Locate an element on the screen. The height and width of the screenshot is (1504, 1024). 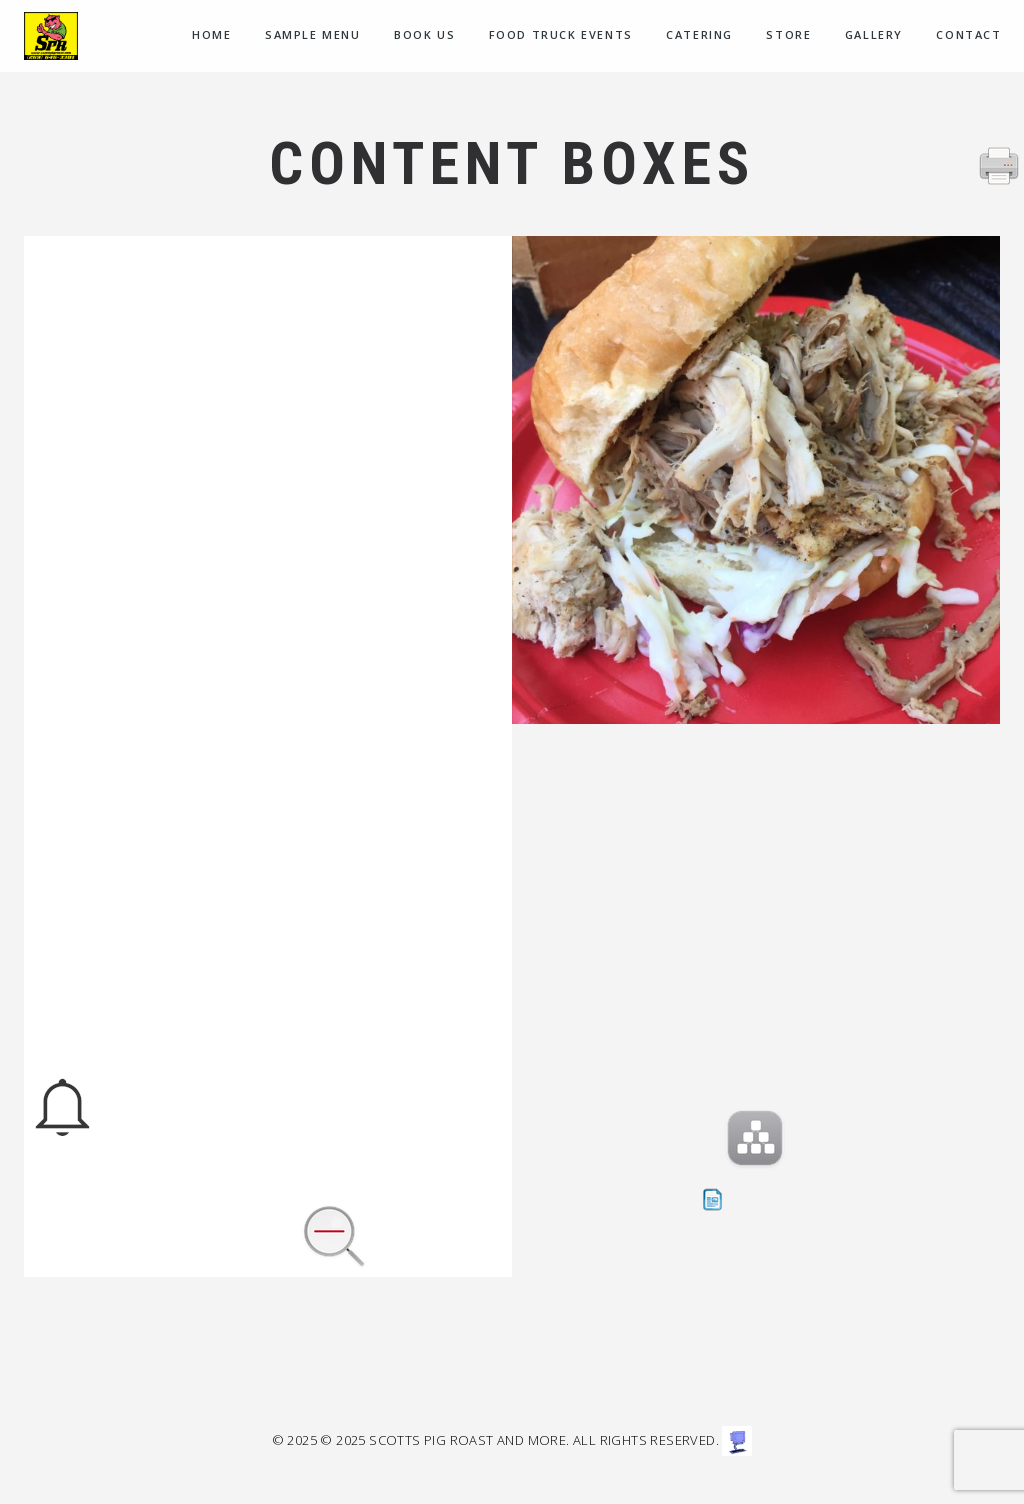
print the current document is located at coordinates (999, 166).